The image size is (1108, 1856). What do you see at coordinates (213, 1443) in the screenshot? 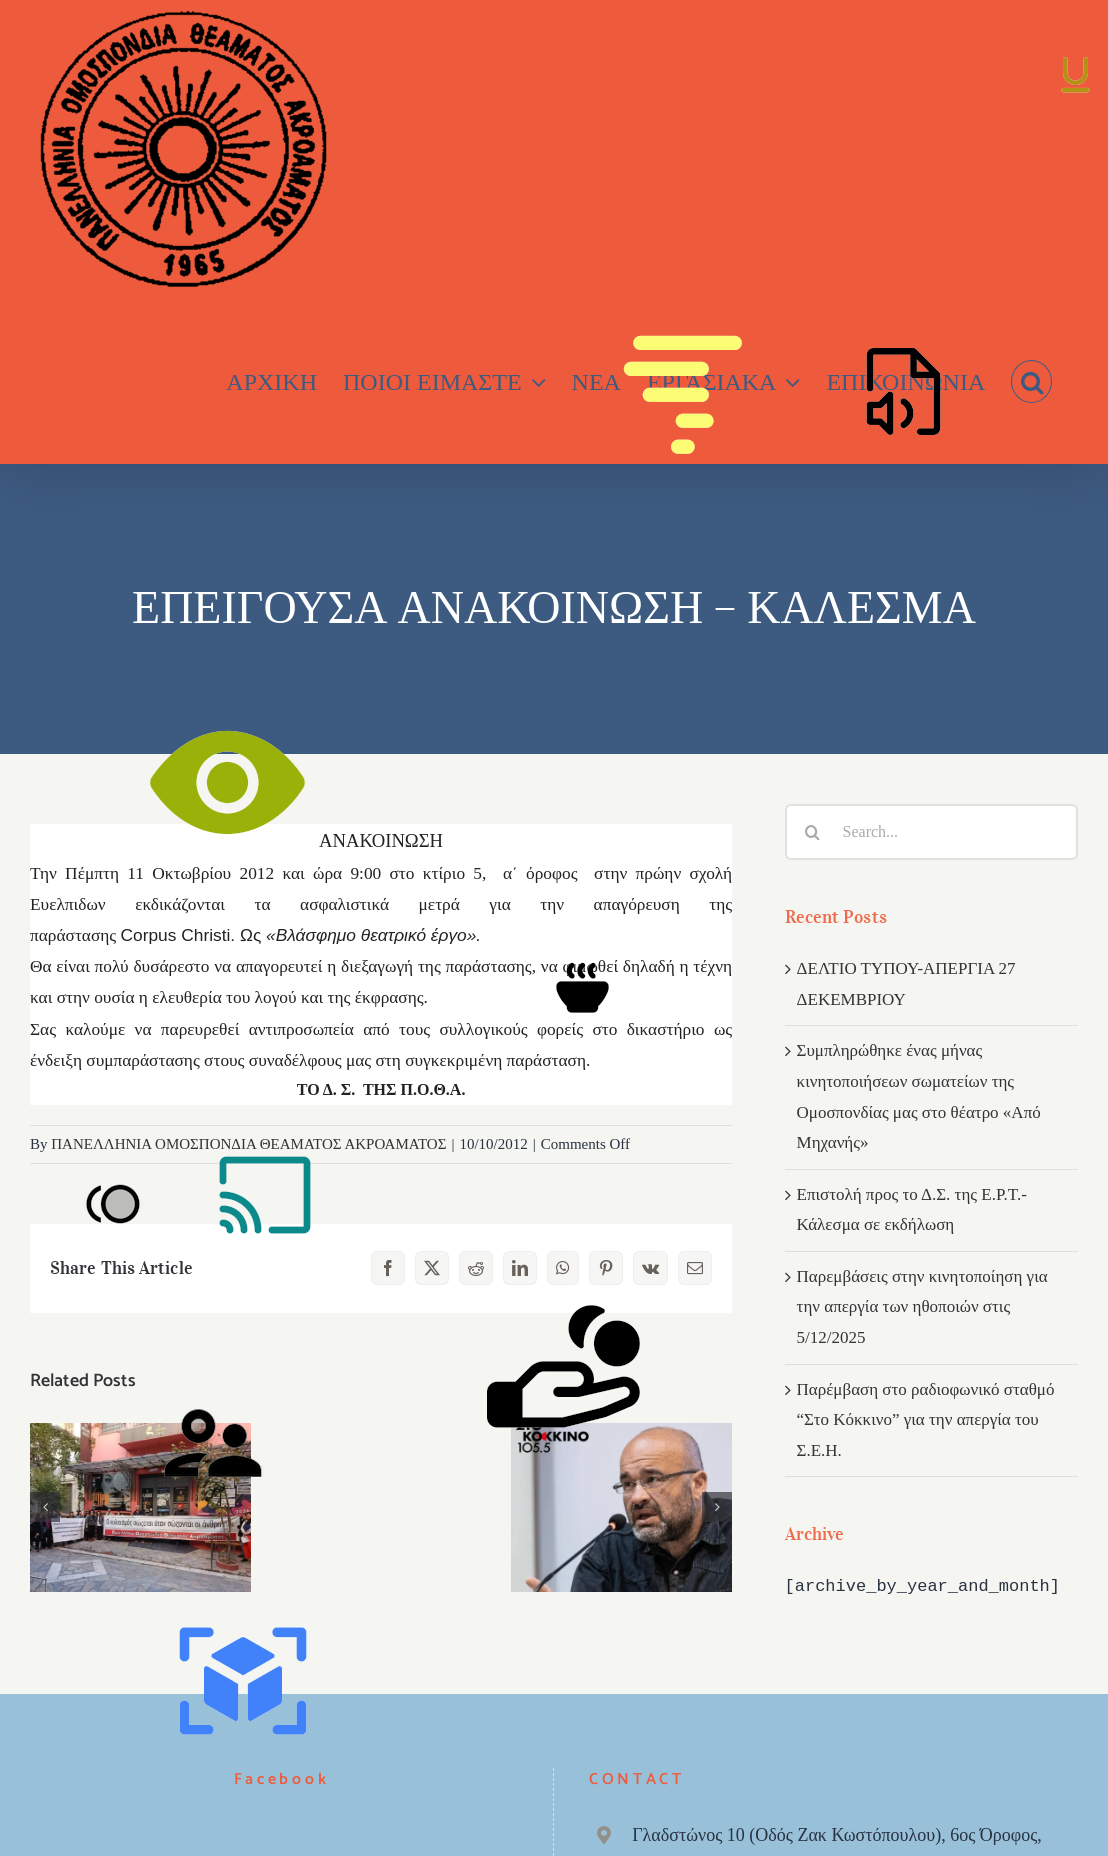
I see `view team members or user accounts` at bounding box center [213, 1443].